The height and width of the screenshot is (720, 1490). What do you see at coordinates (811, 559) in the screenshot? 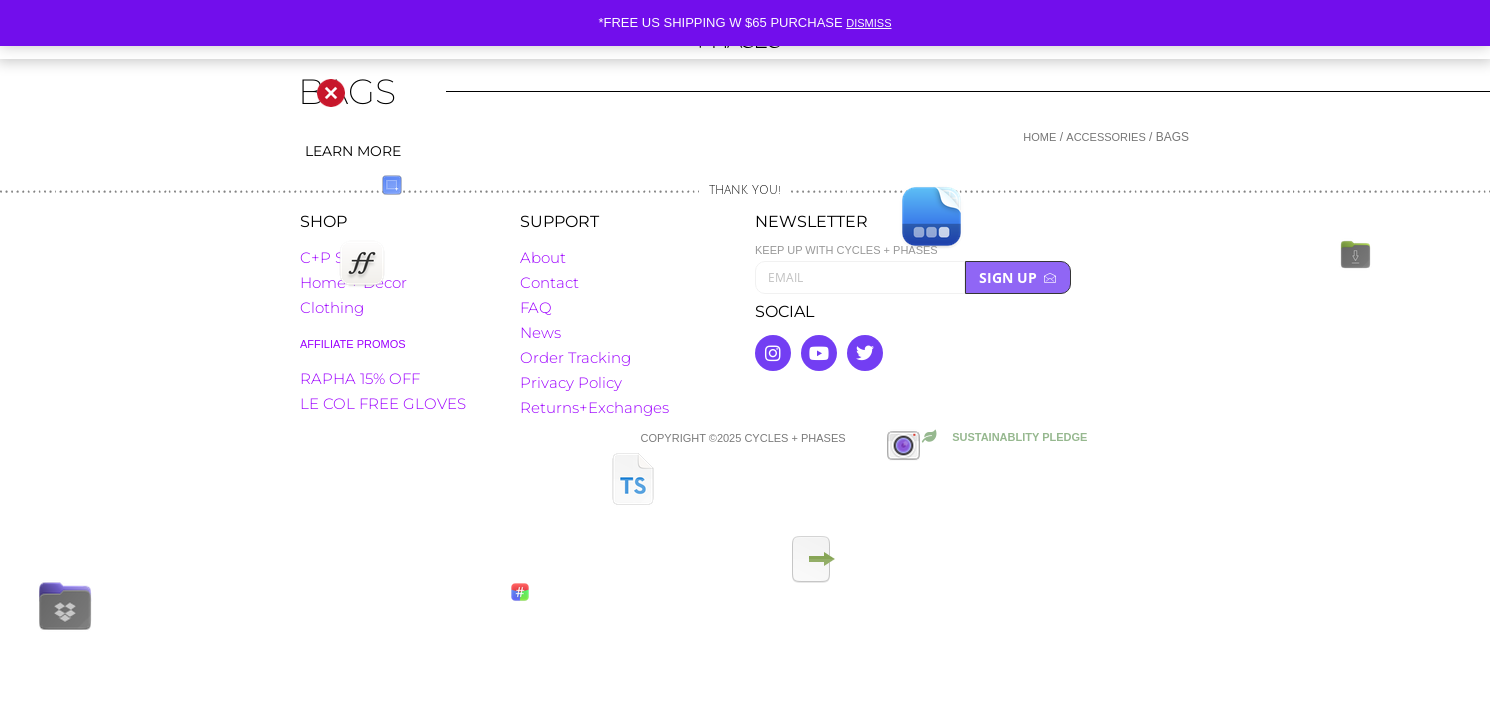
I see `export document to another location` at bounding box center [811, 559].